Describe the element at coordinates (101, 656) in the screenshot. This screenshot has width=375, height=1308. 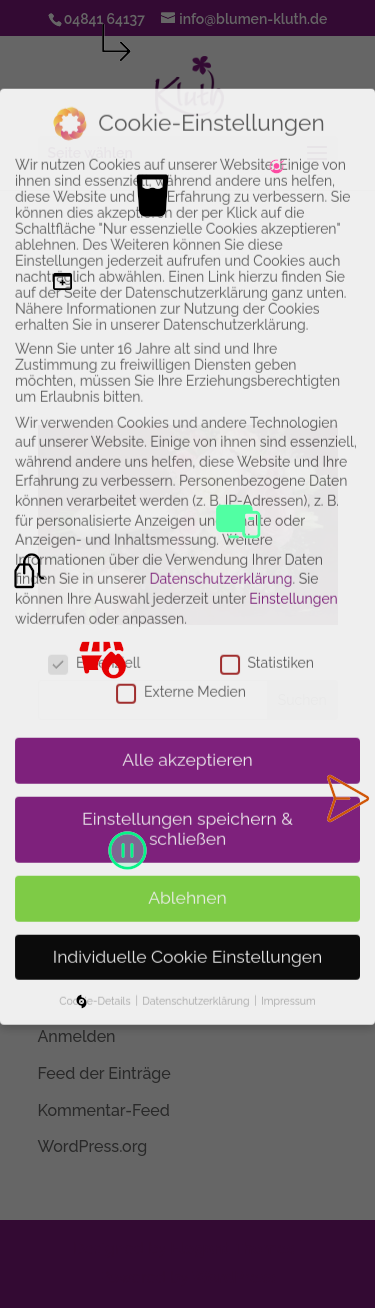
I see `indicates a critical system failure or disaster` at that location.